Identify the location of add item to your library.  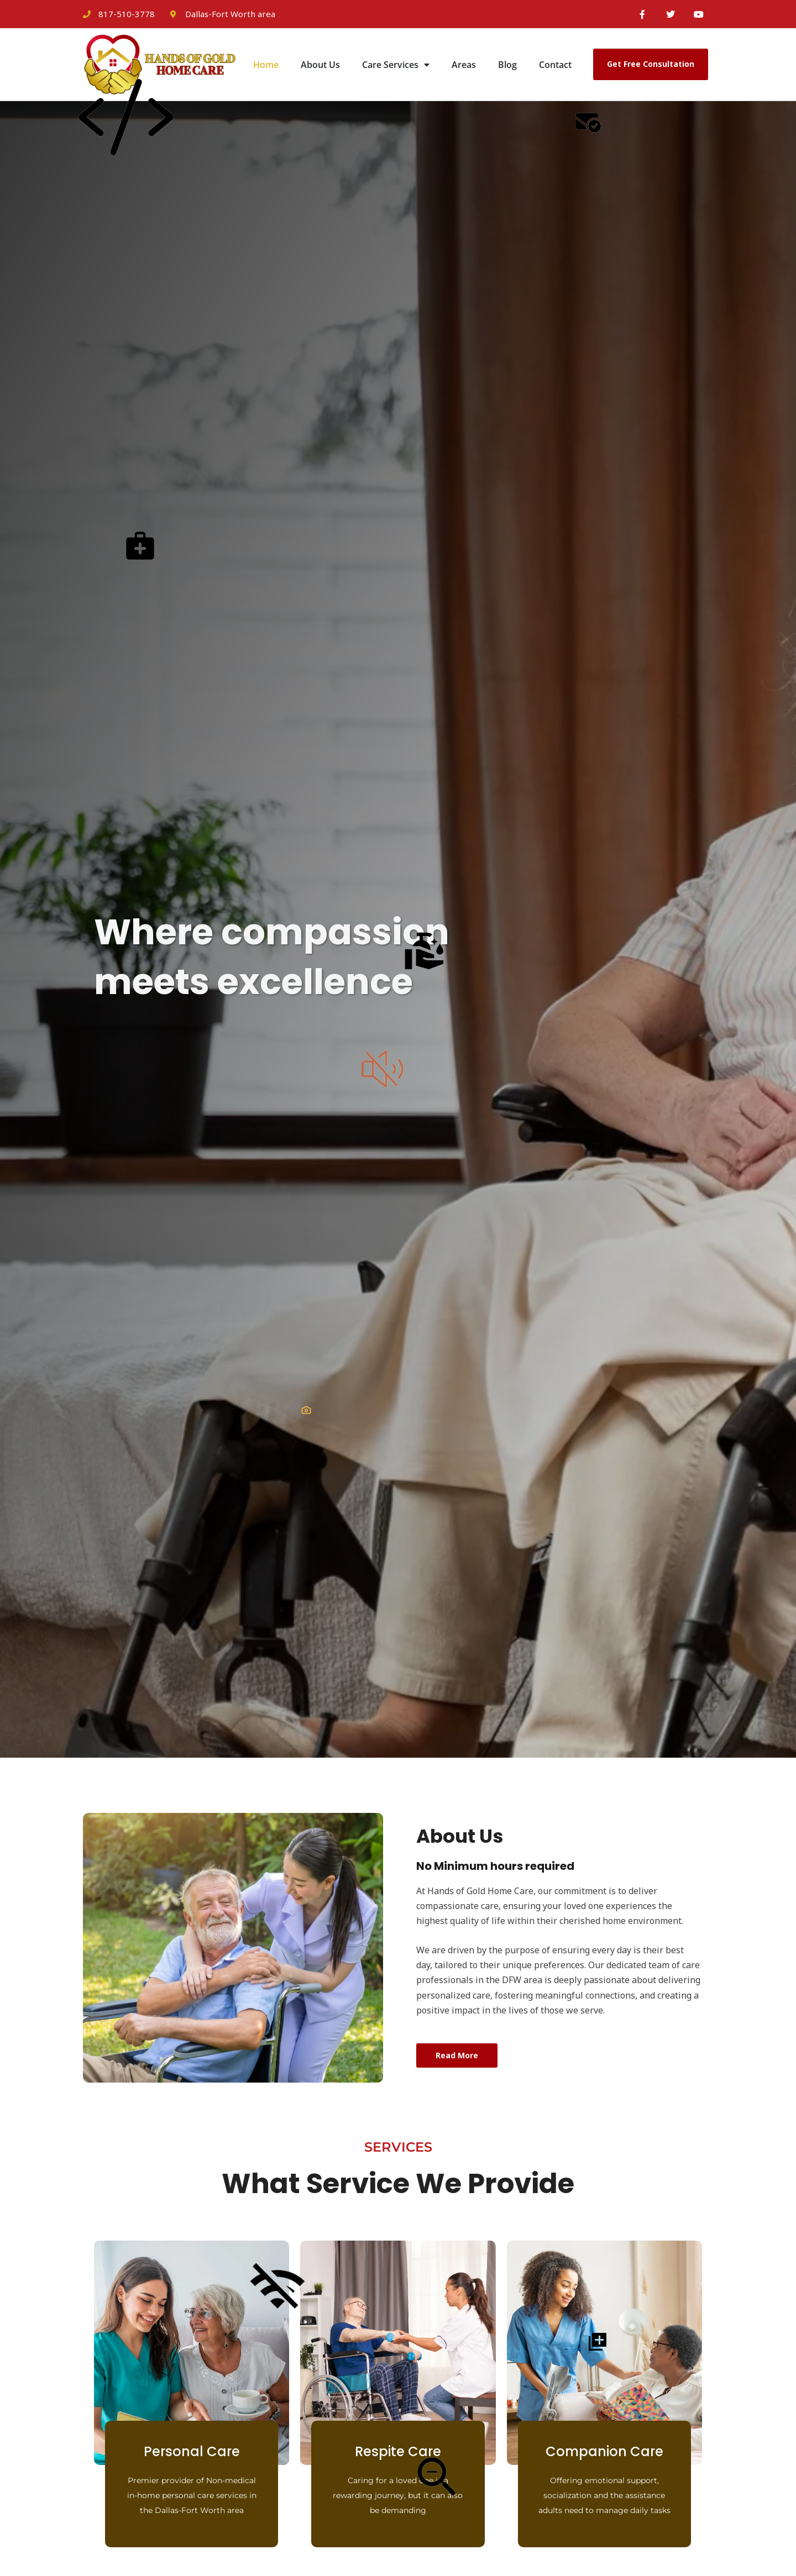
(598, 2342).